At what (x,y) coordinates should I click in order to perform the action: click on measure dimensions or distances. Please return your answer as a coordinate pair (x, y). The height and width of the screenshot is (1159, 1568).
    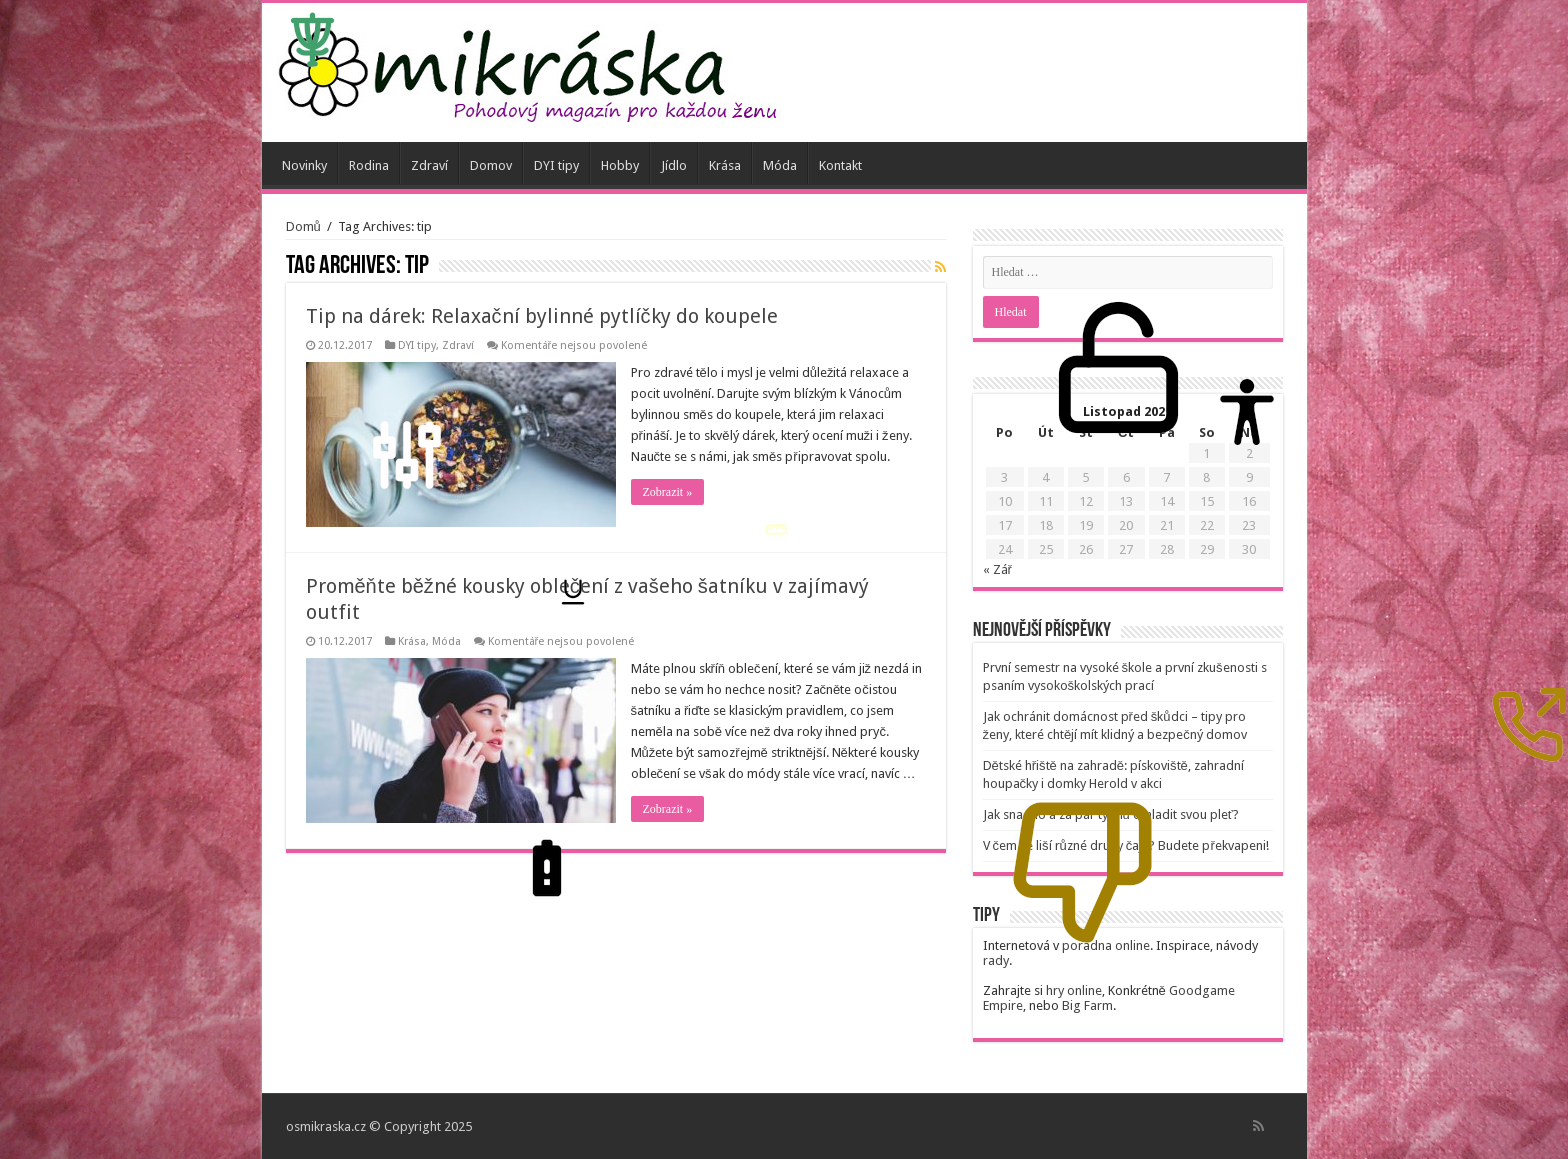
    Looking at the image, I should click on (776, 529).